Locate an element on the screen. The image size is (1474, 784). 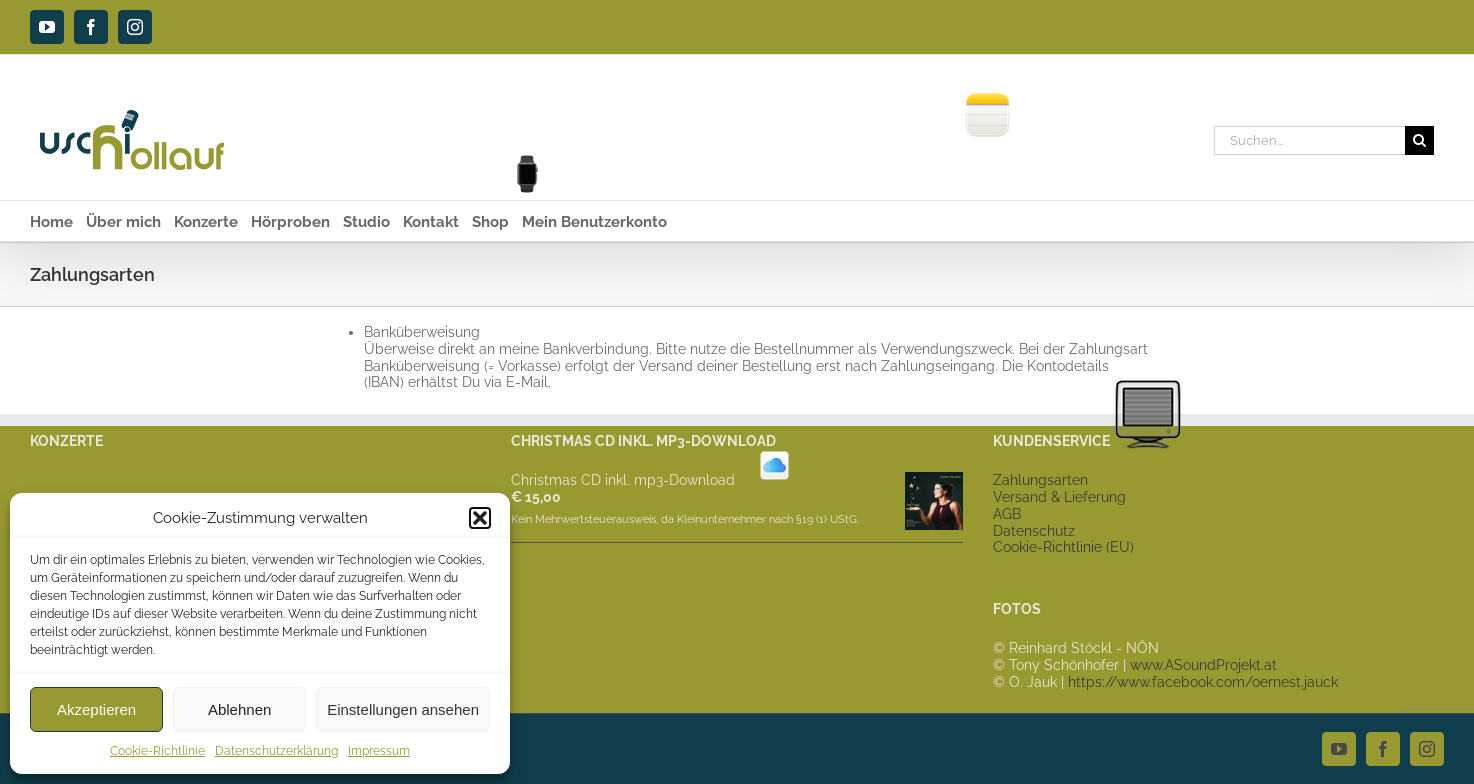
apple watch device icon is located at coordinates (527, 174).